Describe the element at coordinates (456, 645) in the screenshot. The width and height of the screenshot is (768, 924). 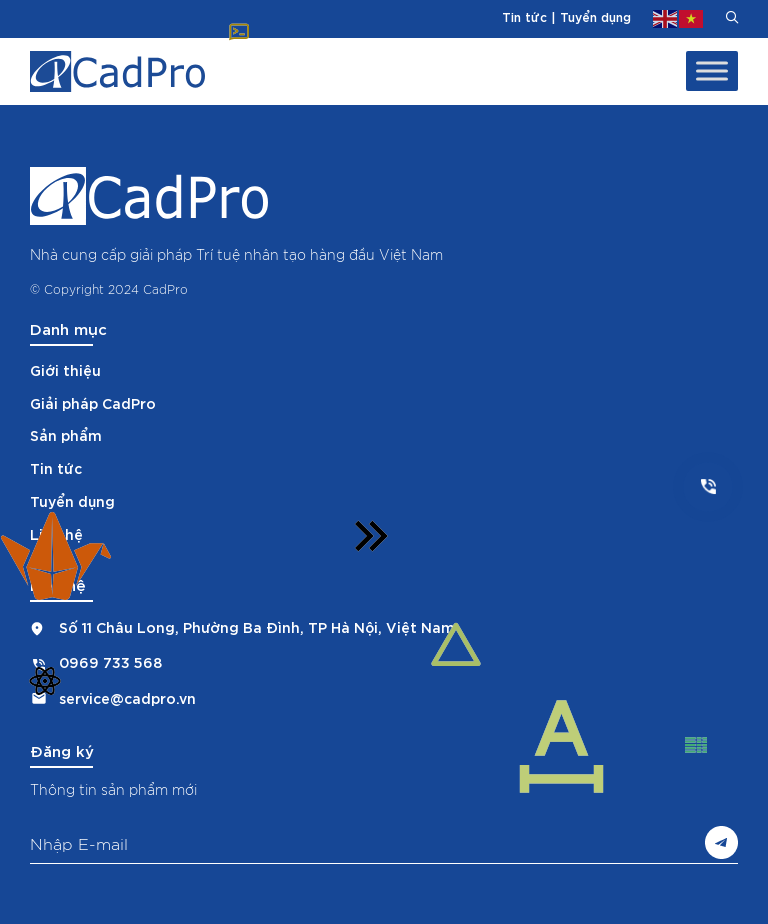
I see `draw or insert a triangle shape` at that location.